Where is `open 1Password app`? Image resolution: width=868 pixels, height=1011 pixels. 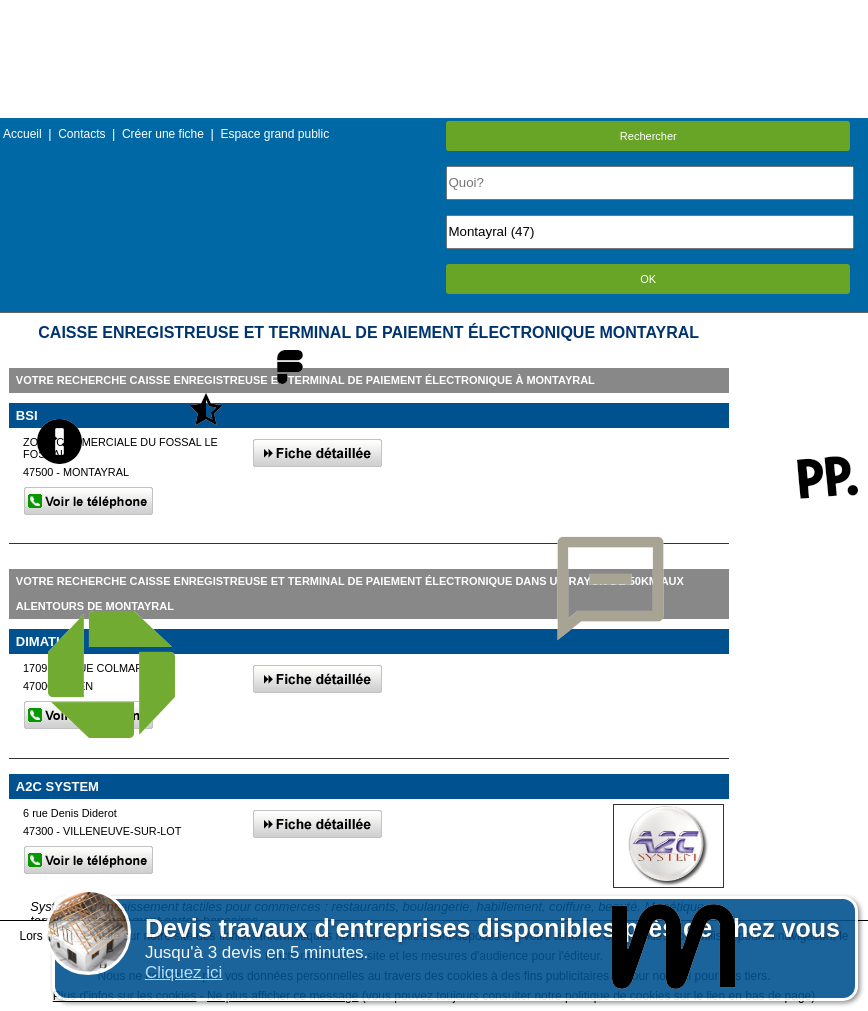
open 1Password app is located at coordinates (59, 441).